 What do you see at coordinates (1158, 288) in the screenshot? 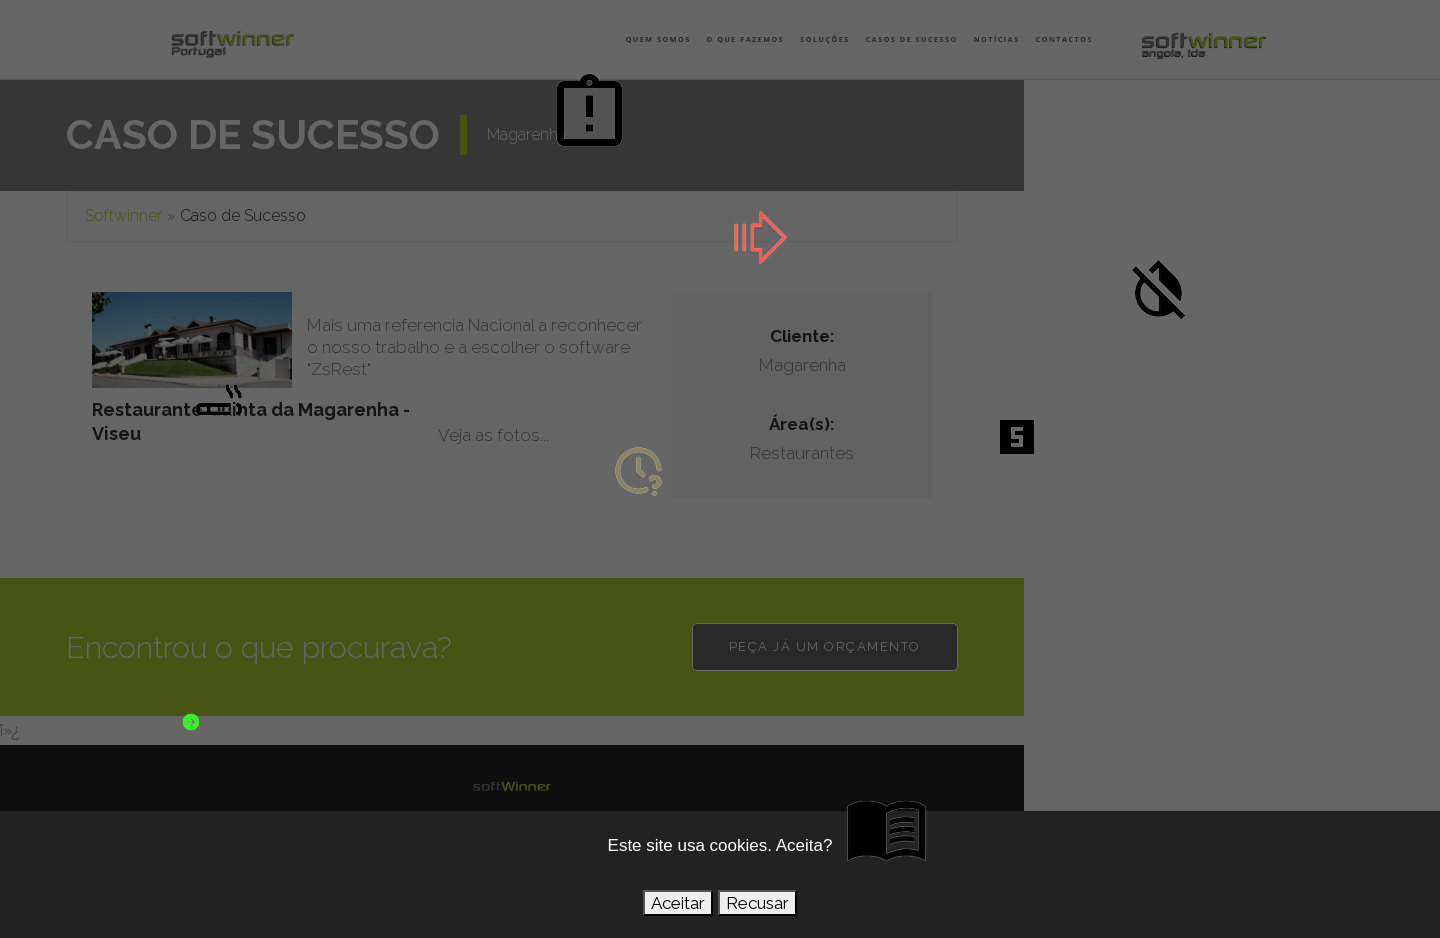
I see `disable color inversion mode` at bounding box center [1158, 288].